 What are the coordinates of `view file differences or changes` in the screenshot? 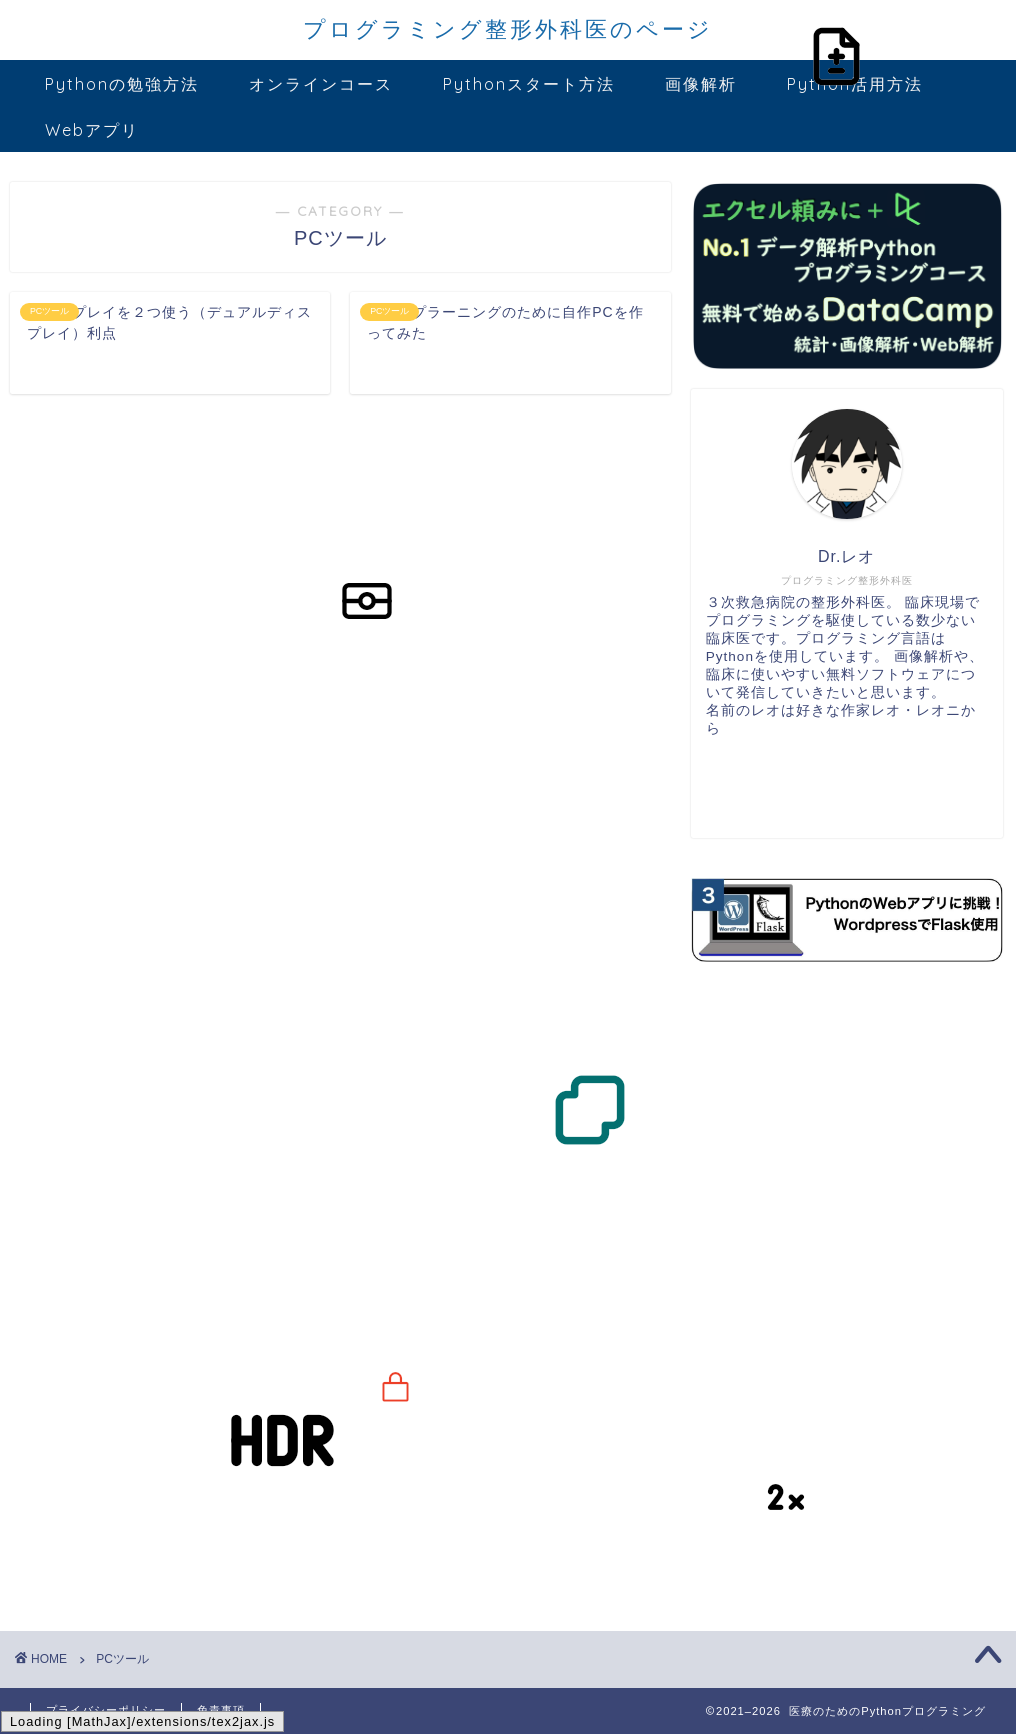 It's located at (836, 56).